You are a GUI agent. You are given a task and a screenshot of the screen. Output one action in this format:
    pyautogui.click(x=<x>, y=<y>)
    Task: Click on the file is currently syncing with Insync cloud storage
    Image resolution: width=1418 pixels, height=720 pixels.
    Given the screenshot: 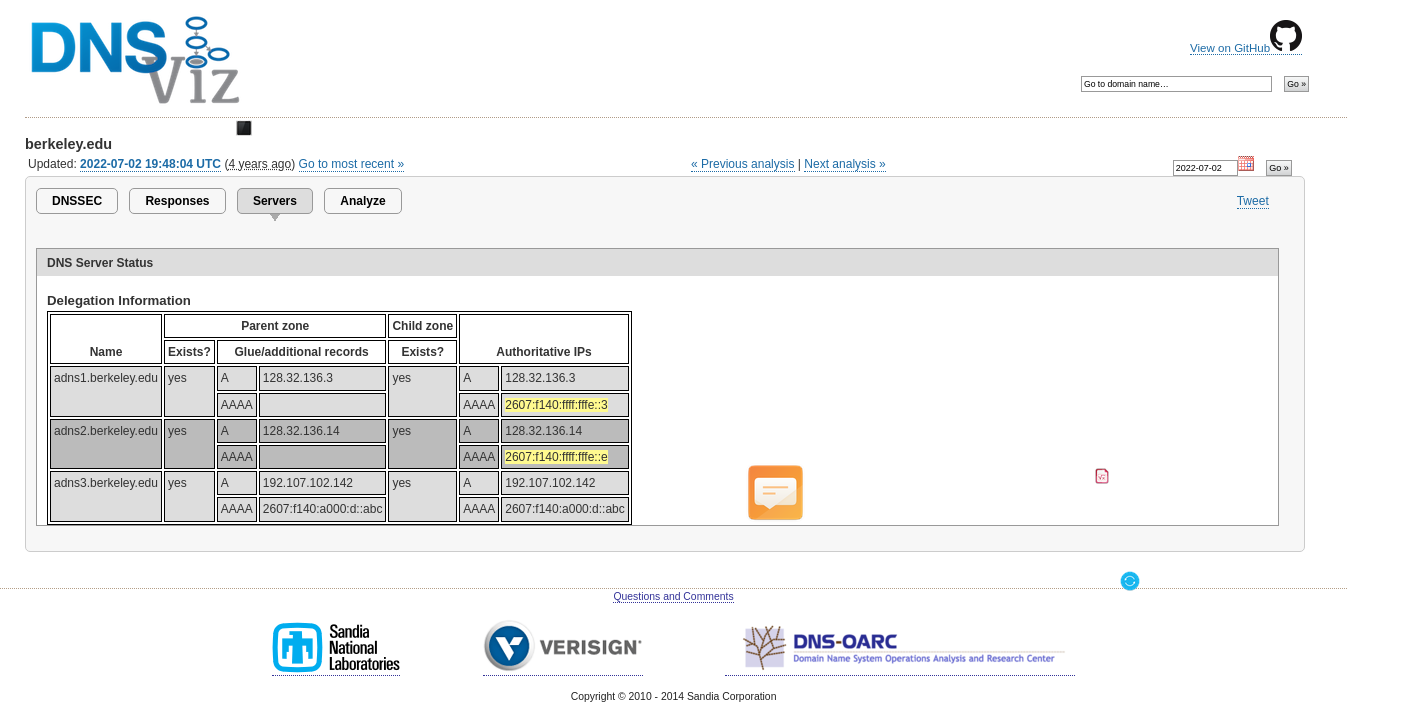 What is the action you would take?
    pyautogui.click(x=1130, y=581)
    